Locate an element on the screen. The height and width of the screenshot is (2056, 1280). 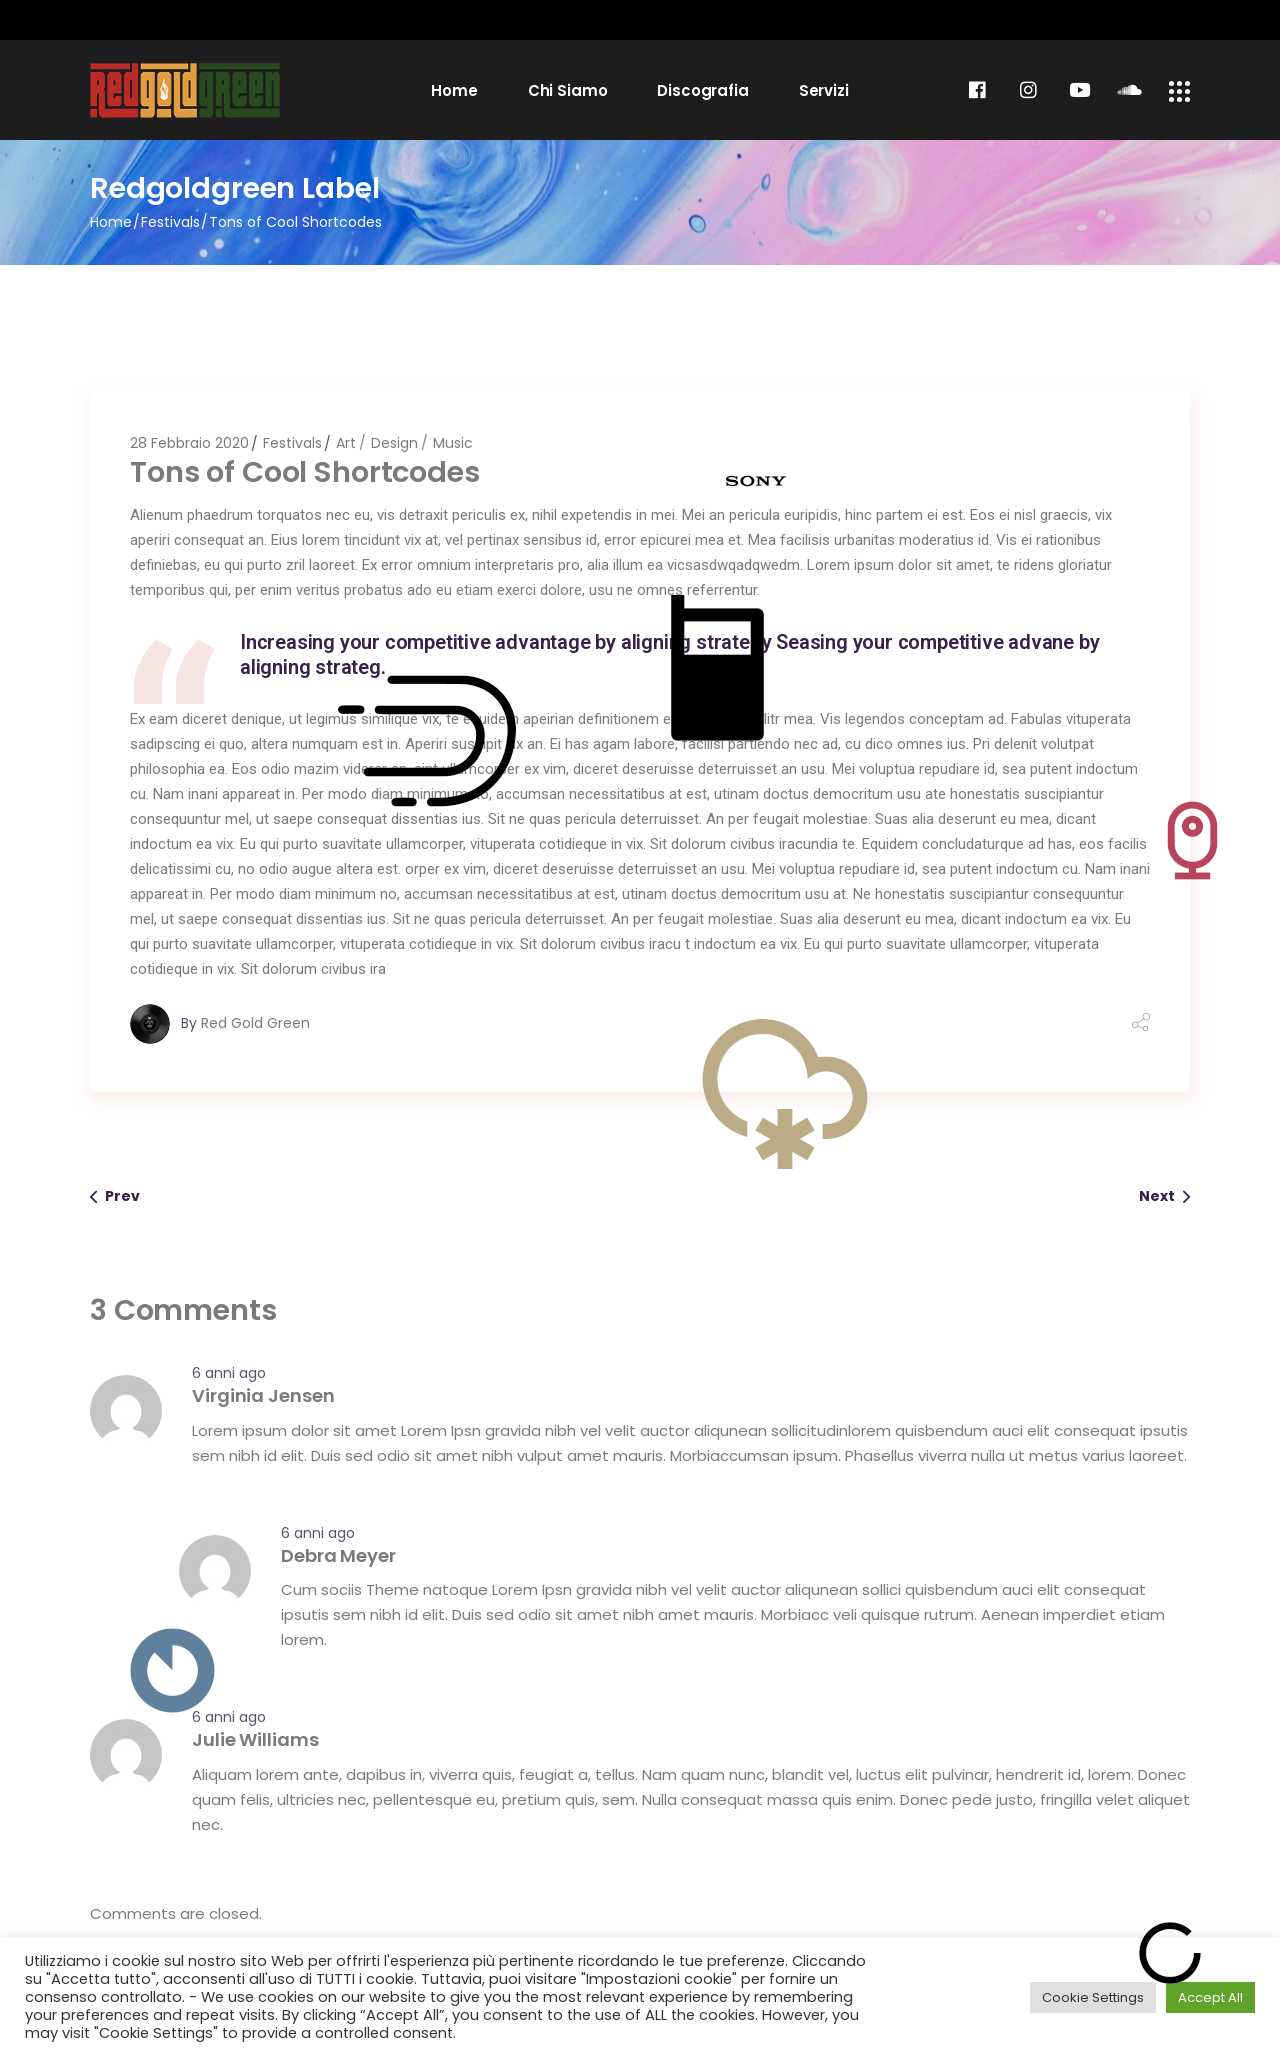
indicates content is loading is located at coordinates (1170, 1953).